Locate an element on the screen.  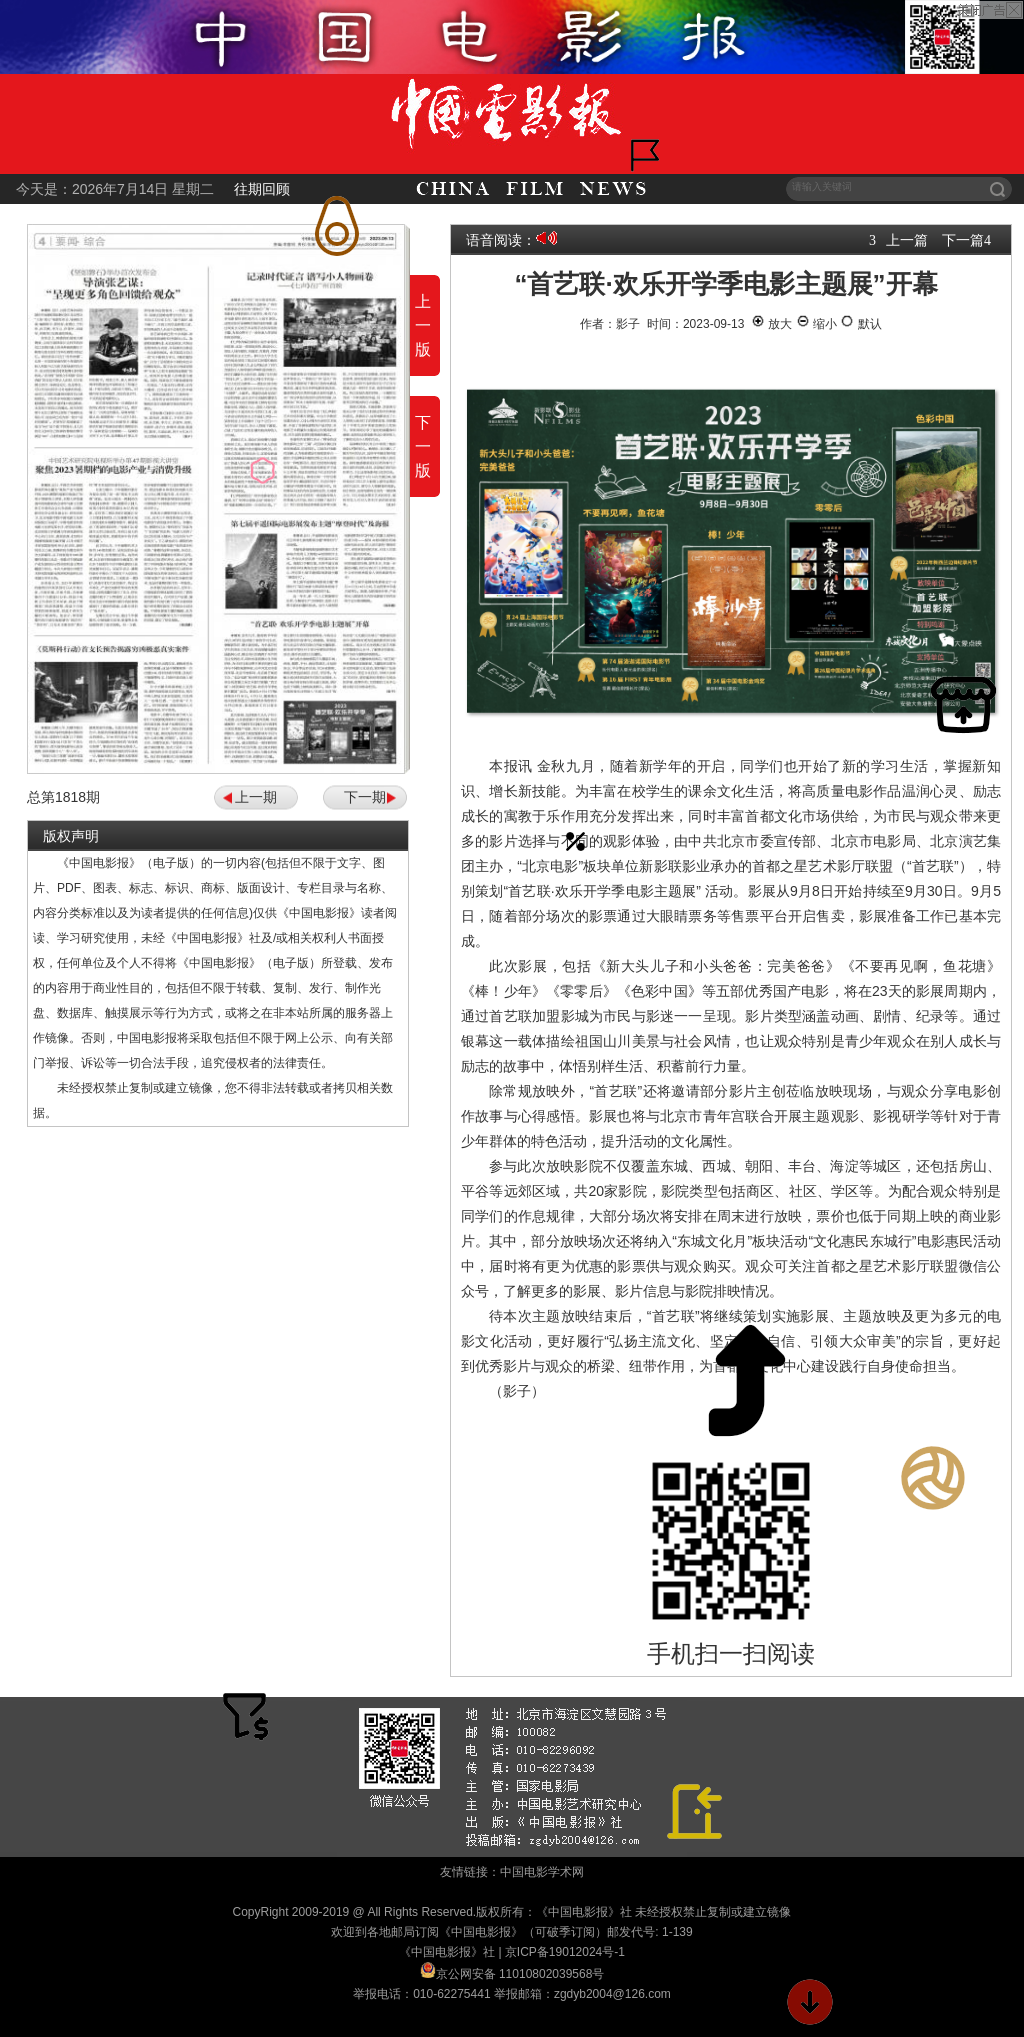
link to Cake social media platform is located at coordinates (262, 470).